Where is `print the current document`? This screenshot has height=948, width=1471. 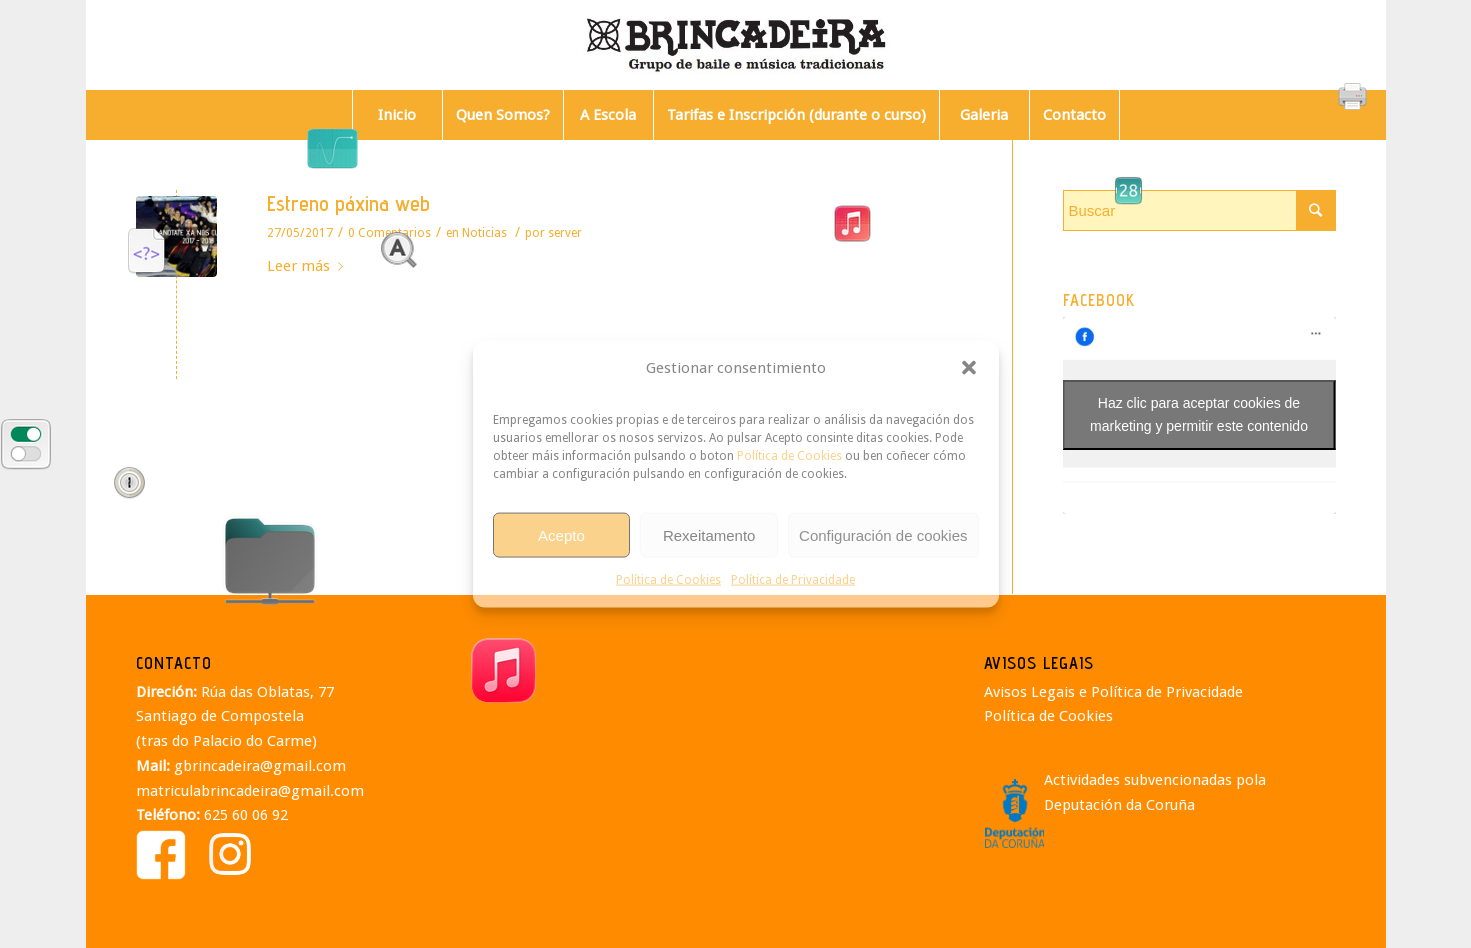
print the current document is located at coordinates (1352, 96).